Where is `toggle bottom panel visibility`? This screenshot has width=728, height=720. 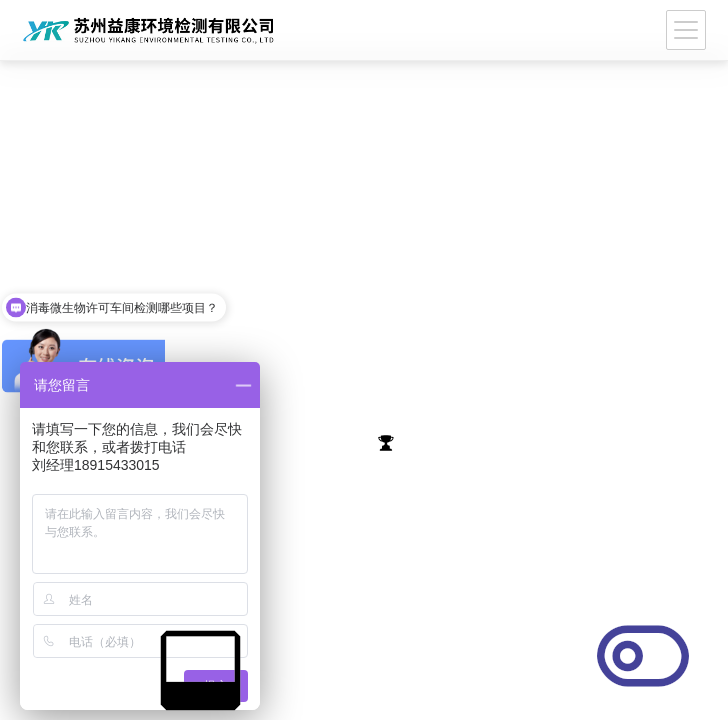
toggle bottom panel visibility is located at coordinates (200, 670).